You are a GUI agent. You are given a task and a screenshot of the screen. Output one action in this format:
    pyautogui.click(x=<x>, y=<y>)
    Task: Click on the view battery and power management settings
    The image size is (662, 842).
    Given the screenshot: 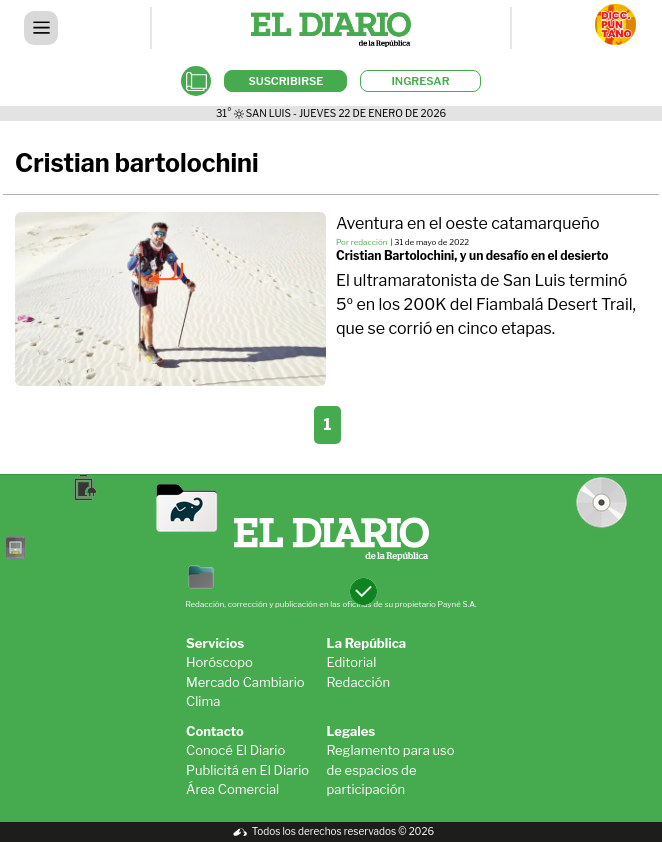 What is the action you would take?
    pyautogui.click(x=83, y=487)
    